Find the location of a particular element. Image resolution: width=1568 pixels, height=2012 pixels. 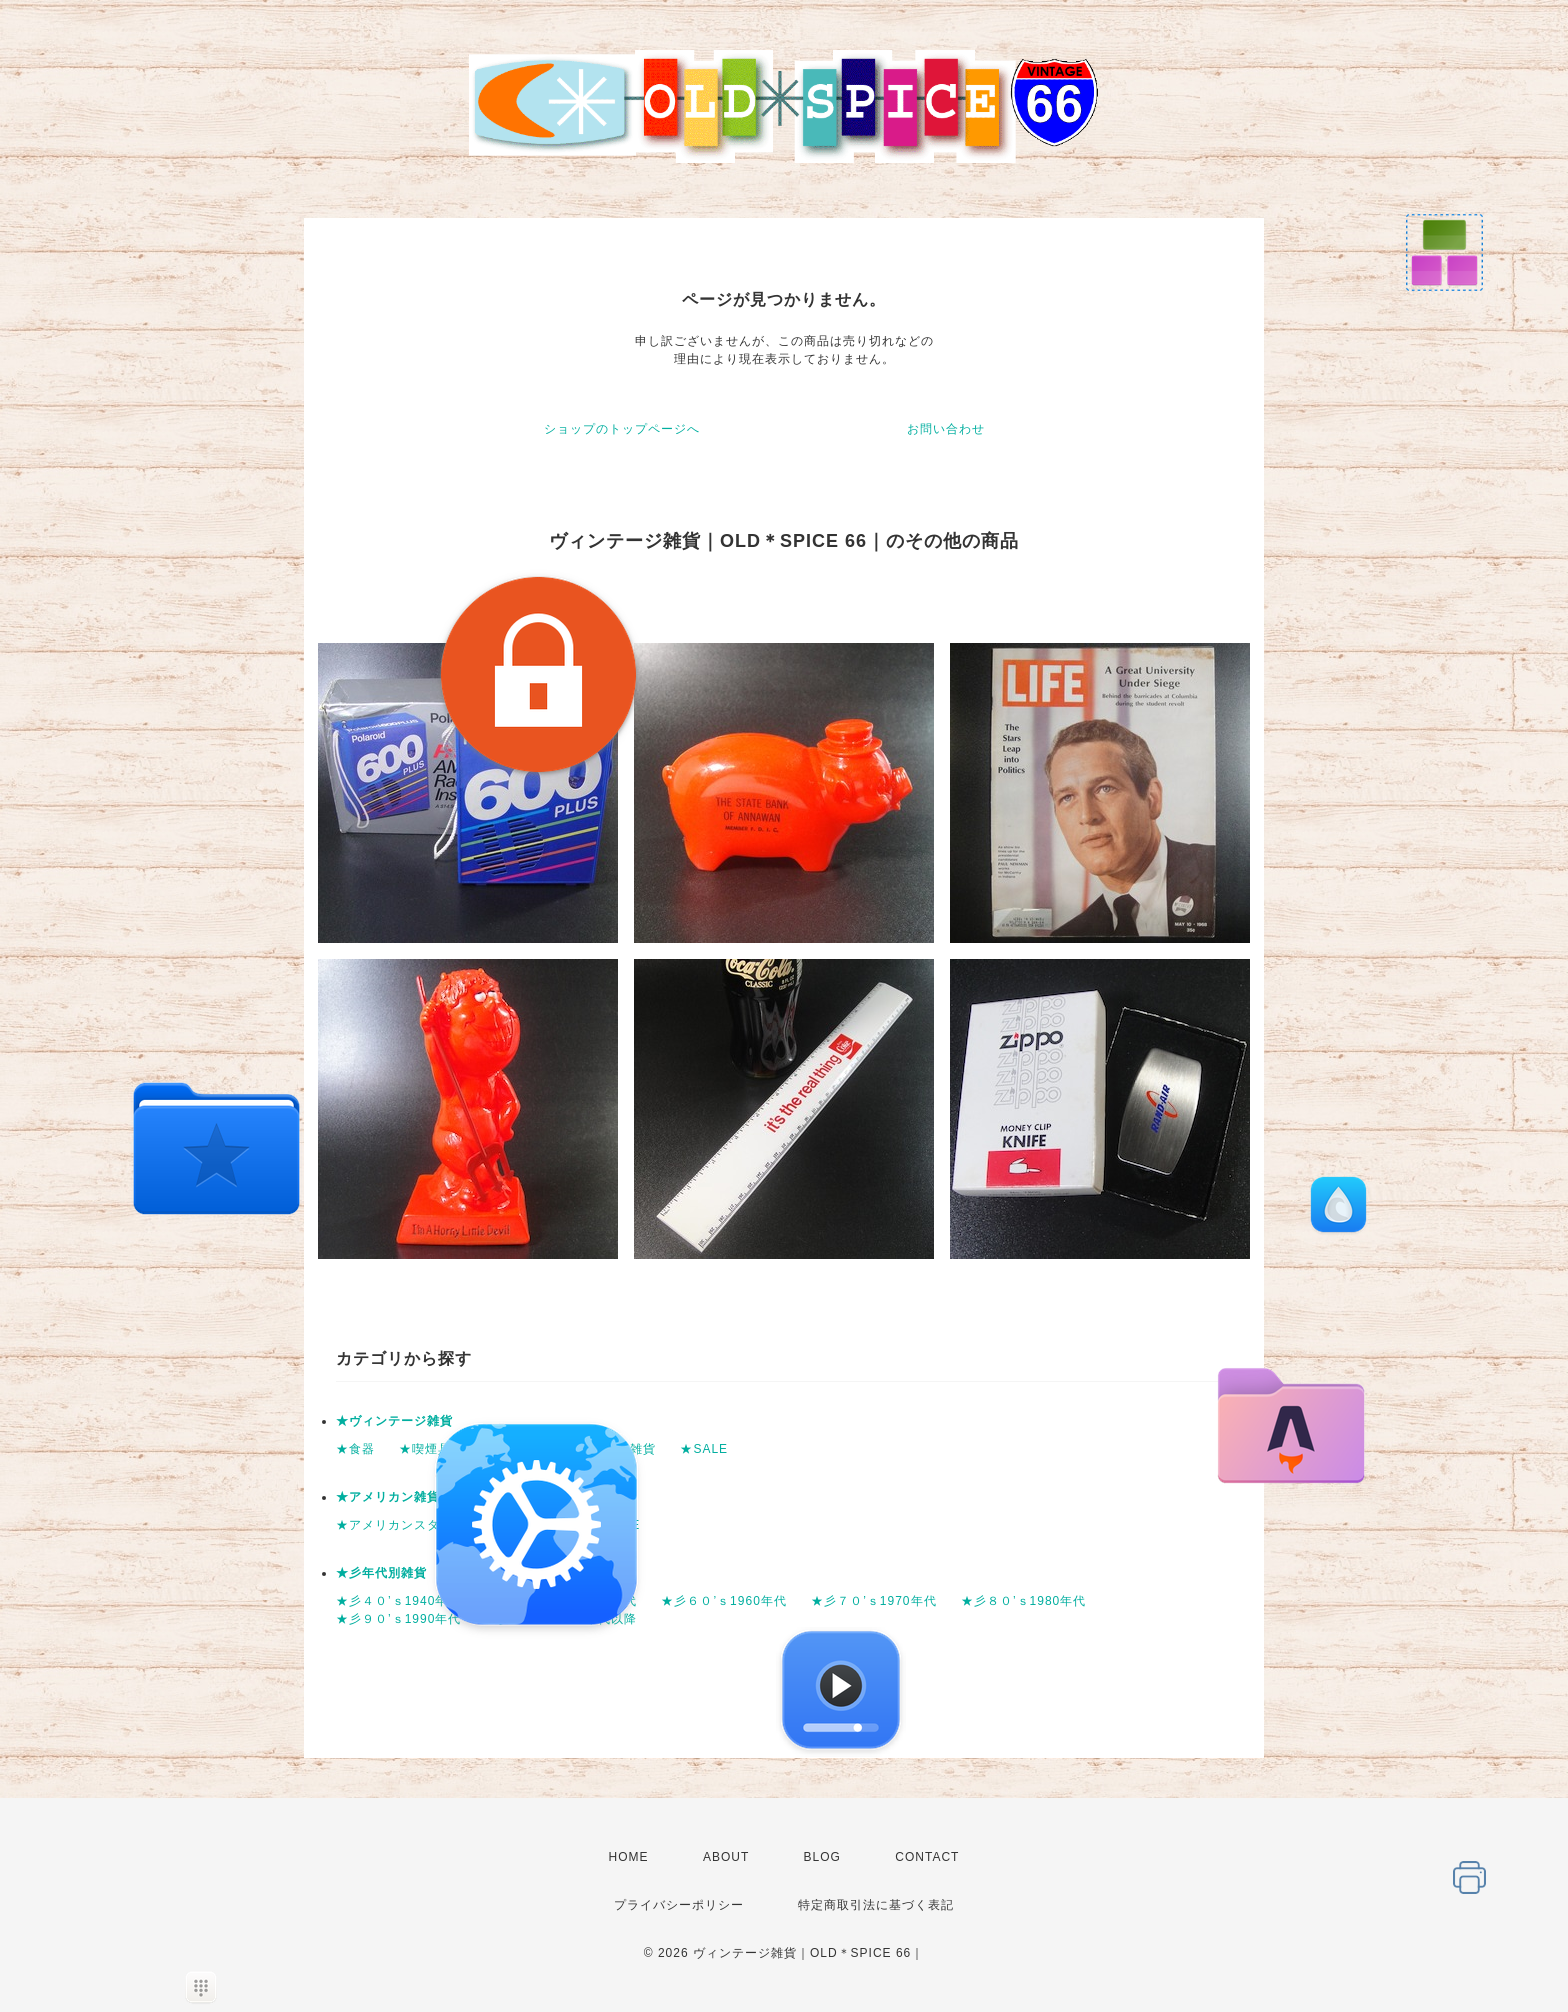

access bookmarked or favorite files is located at coordinates (216, 1148).